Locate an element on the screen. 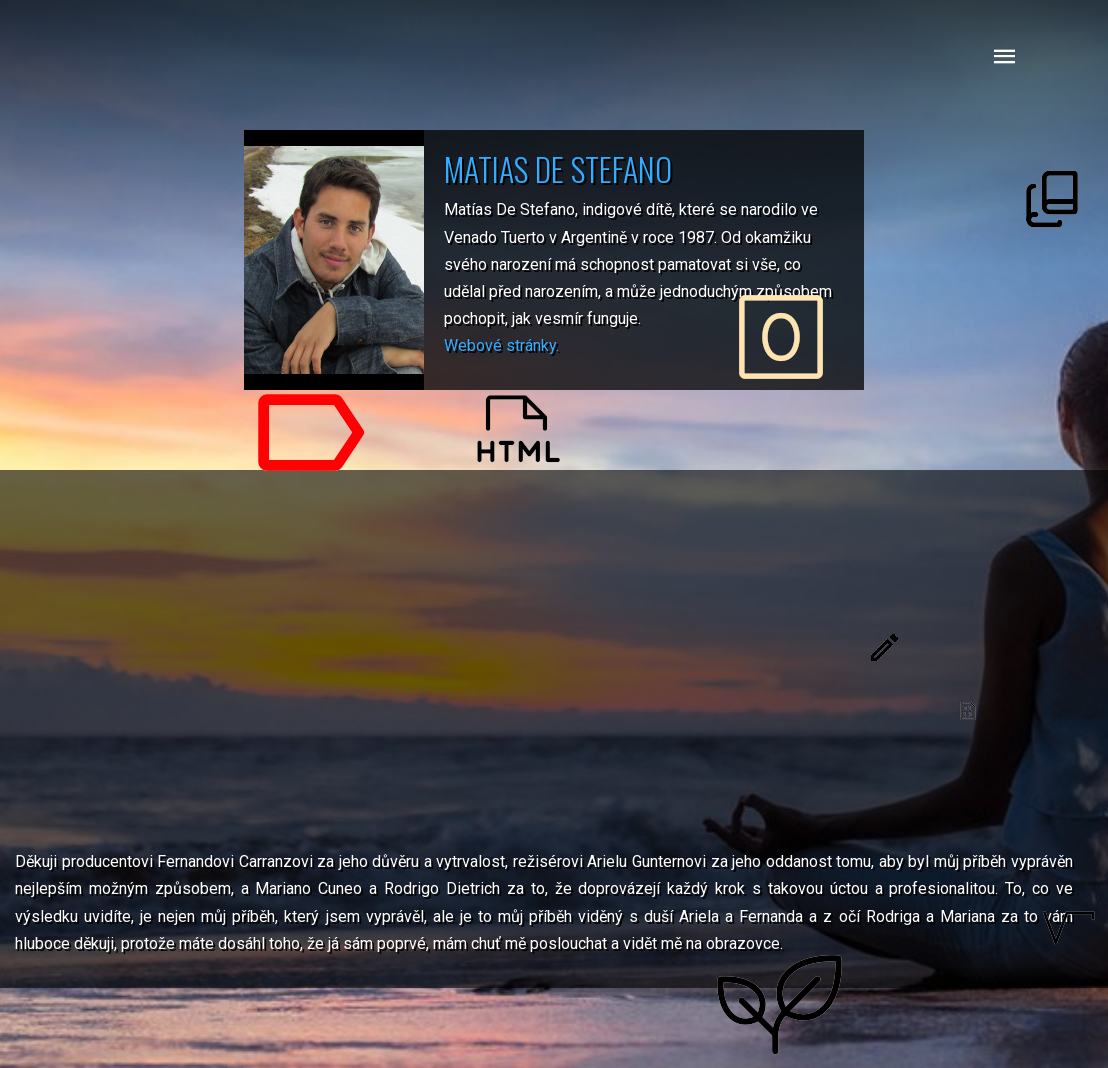 Image resolution: width=1108 pixels, height=1068 pixels. view plant care or gardening features is located at coordinates (779, 1000).